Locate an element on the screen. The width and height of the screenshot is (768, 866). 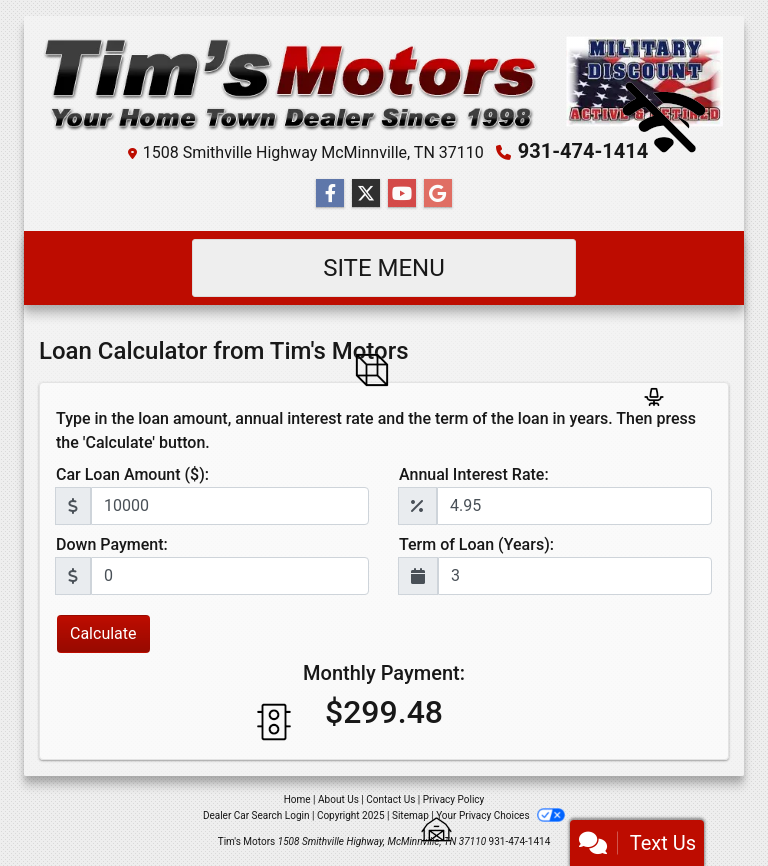
traffic or transportation settings is located at coordinates (274, 722).